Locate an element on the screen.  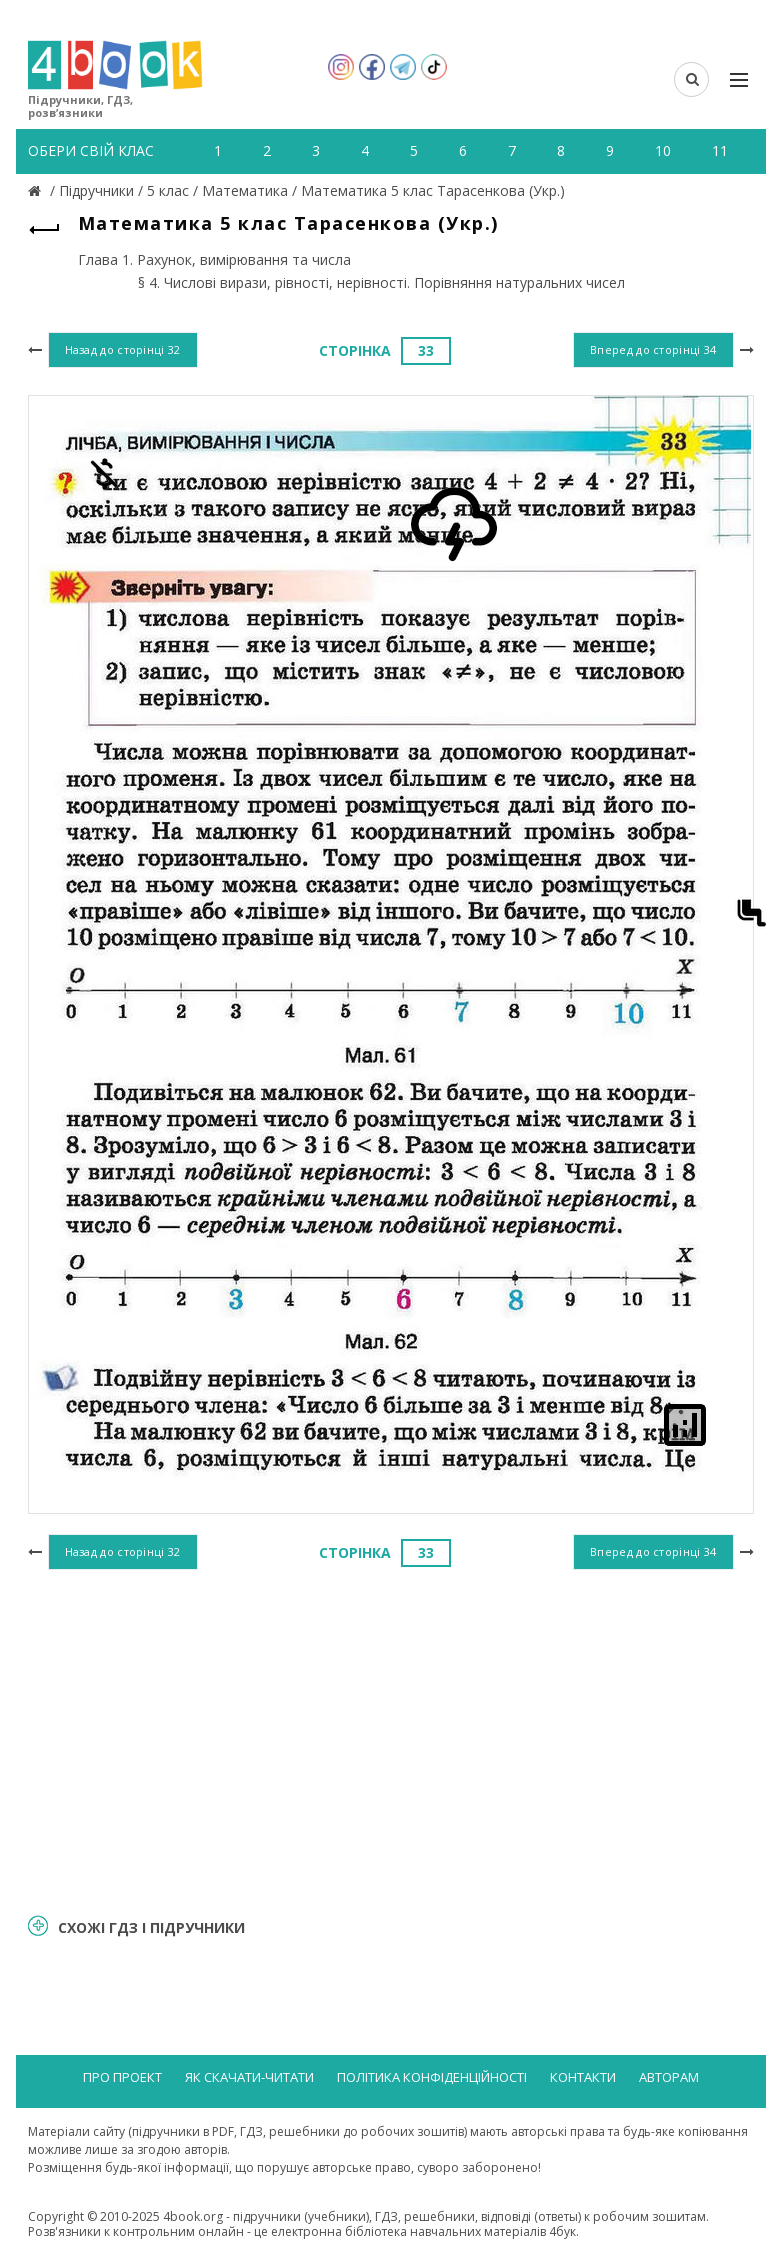
view analytics and statistics is located at coordinates (685, 1425).